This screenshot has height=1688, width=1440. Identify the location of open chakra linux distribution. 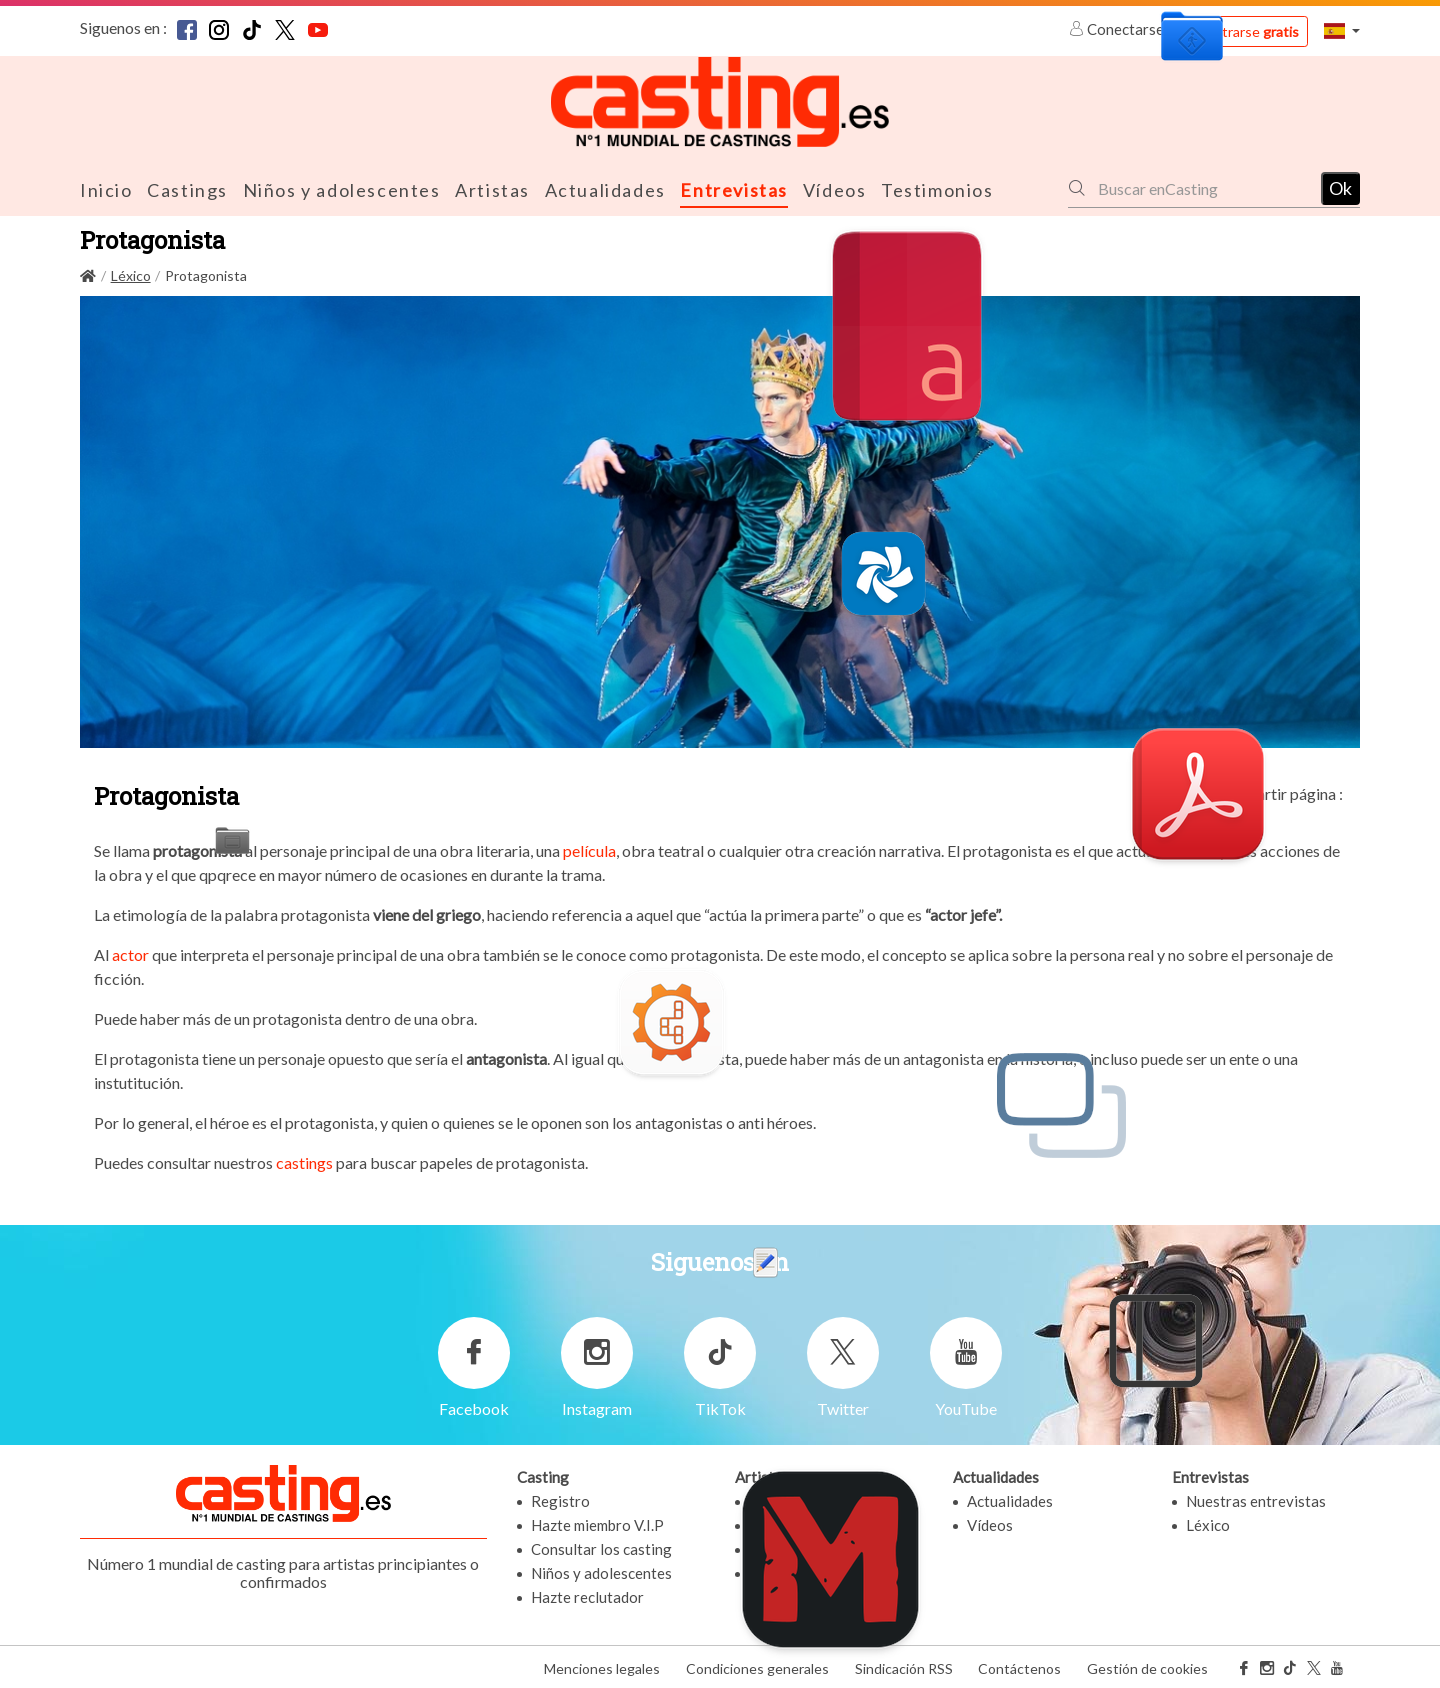
(883, 573).